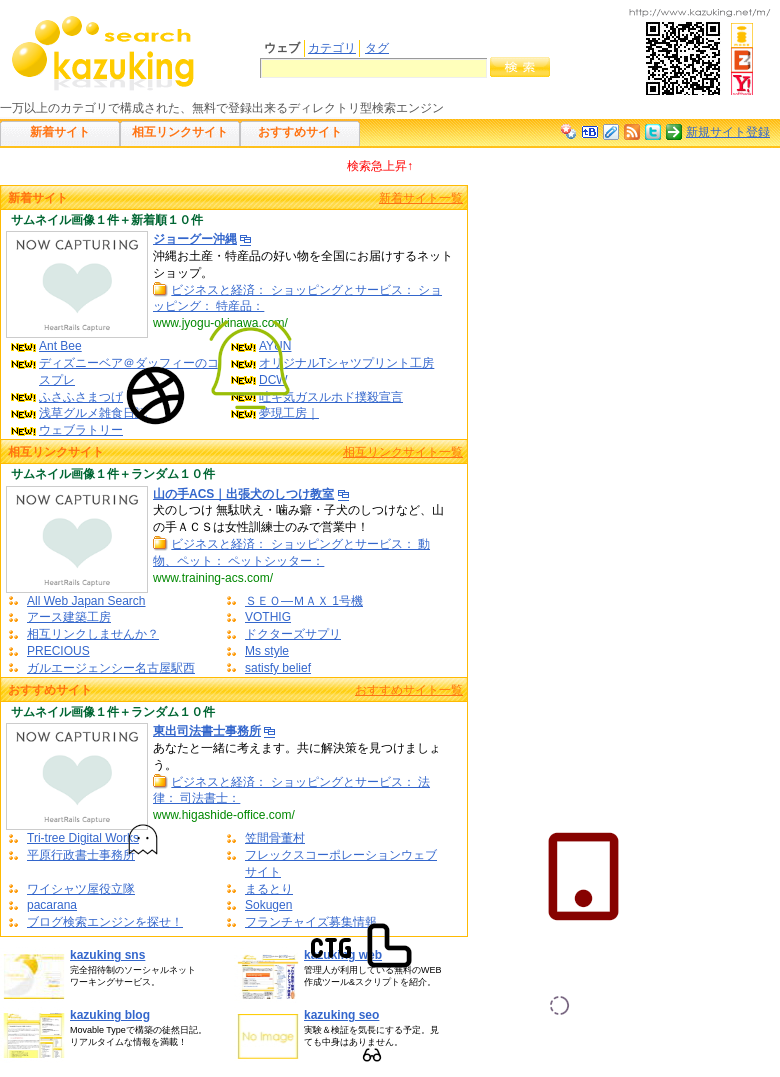 The image size is (780, 1077). I want to click on indicates loading or processing in progress, so click(559, 1005).